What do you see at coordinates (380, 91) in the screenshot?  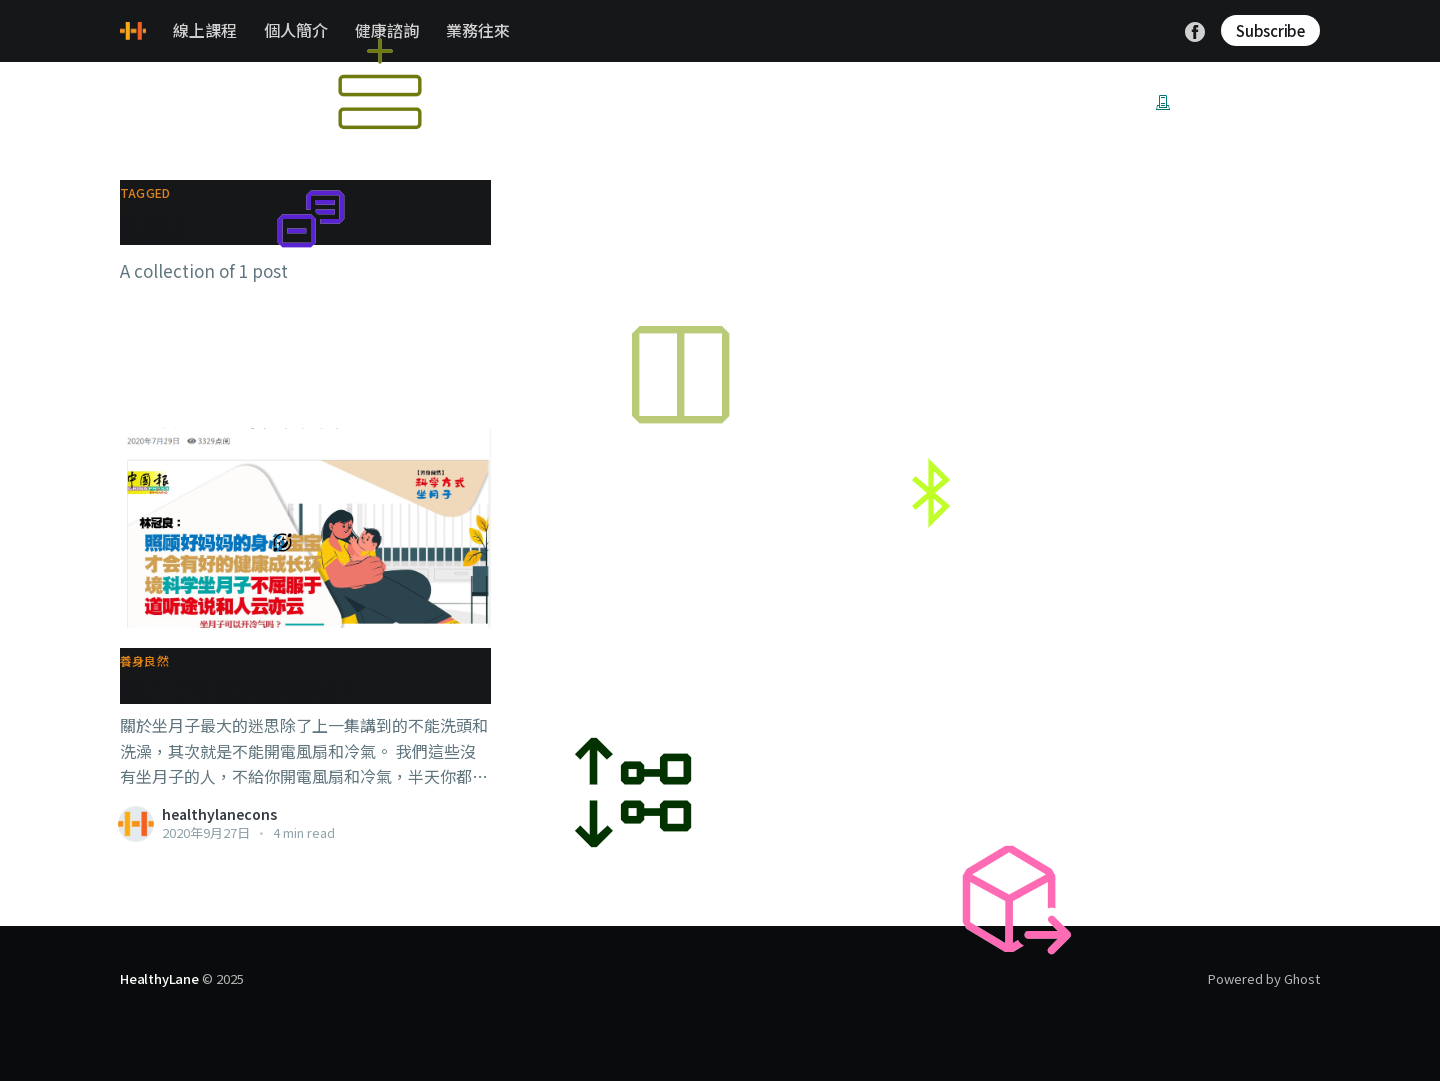 I see `add a new row at the top` at bounding box center [380, 91].